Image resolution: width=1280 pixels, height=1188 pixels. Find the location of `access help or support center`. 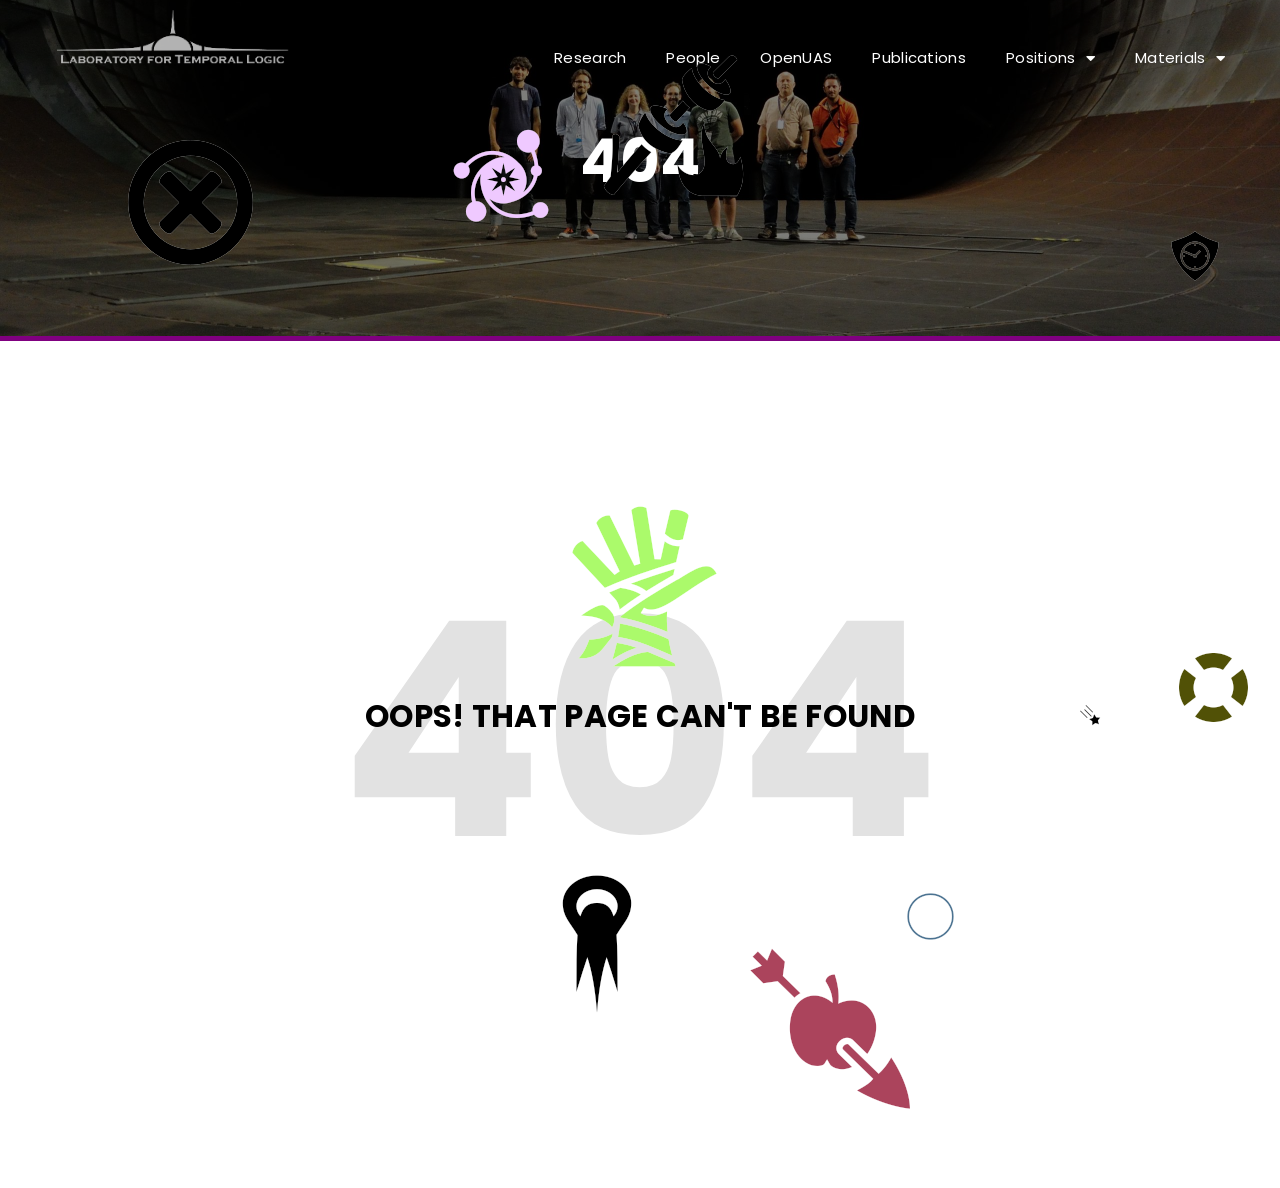

access help or support center is located at coordinates (1213, 687).